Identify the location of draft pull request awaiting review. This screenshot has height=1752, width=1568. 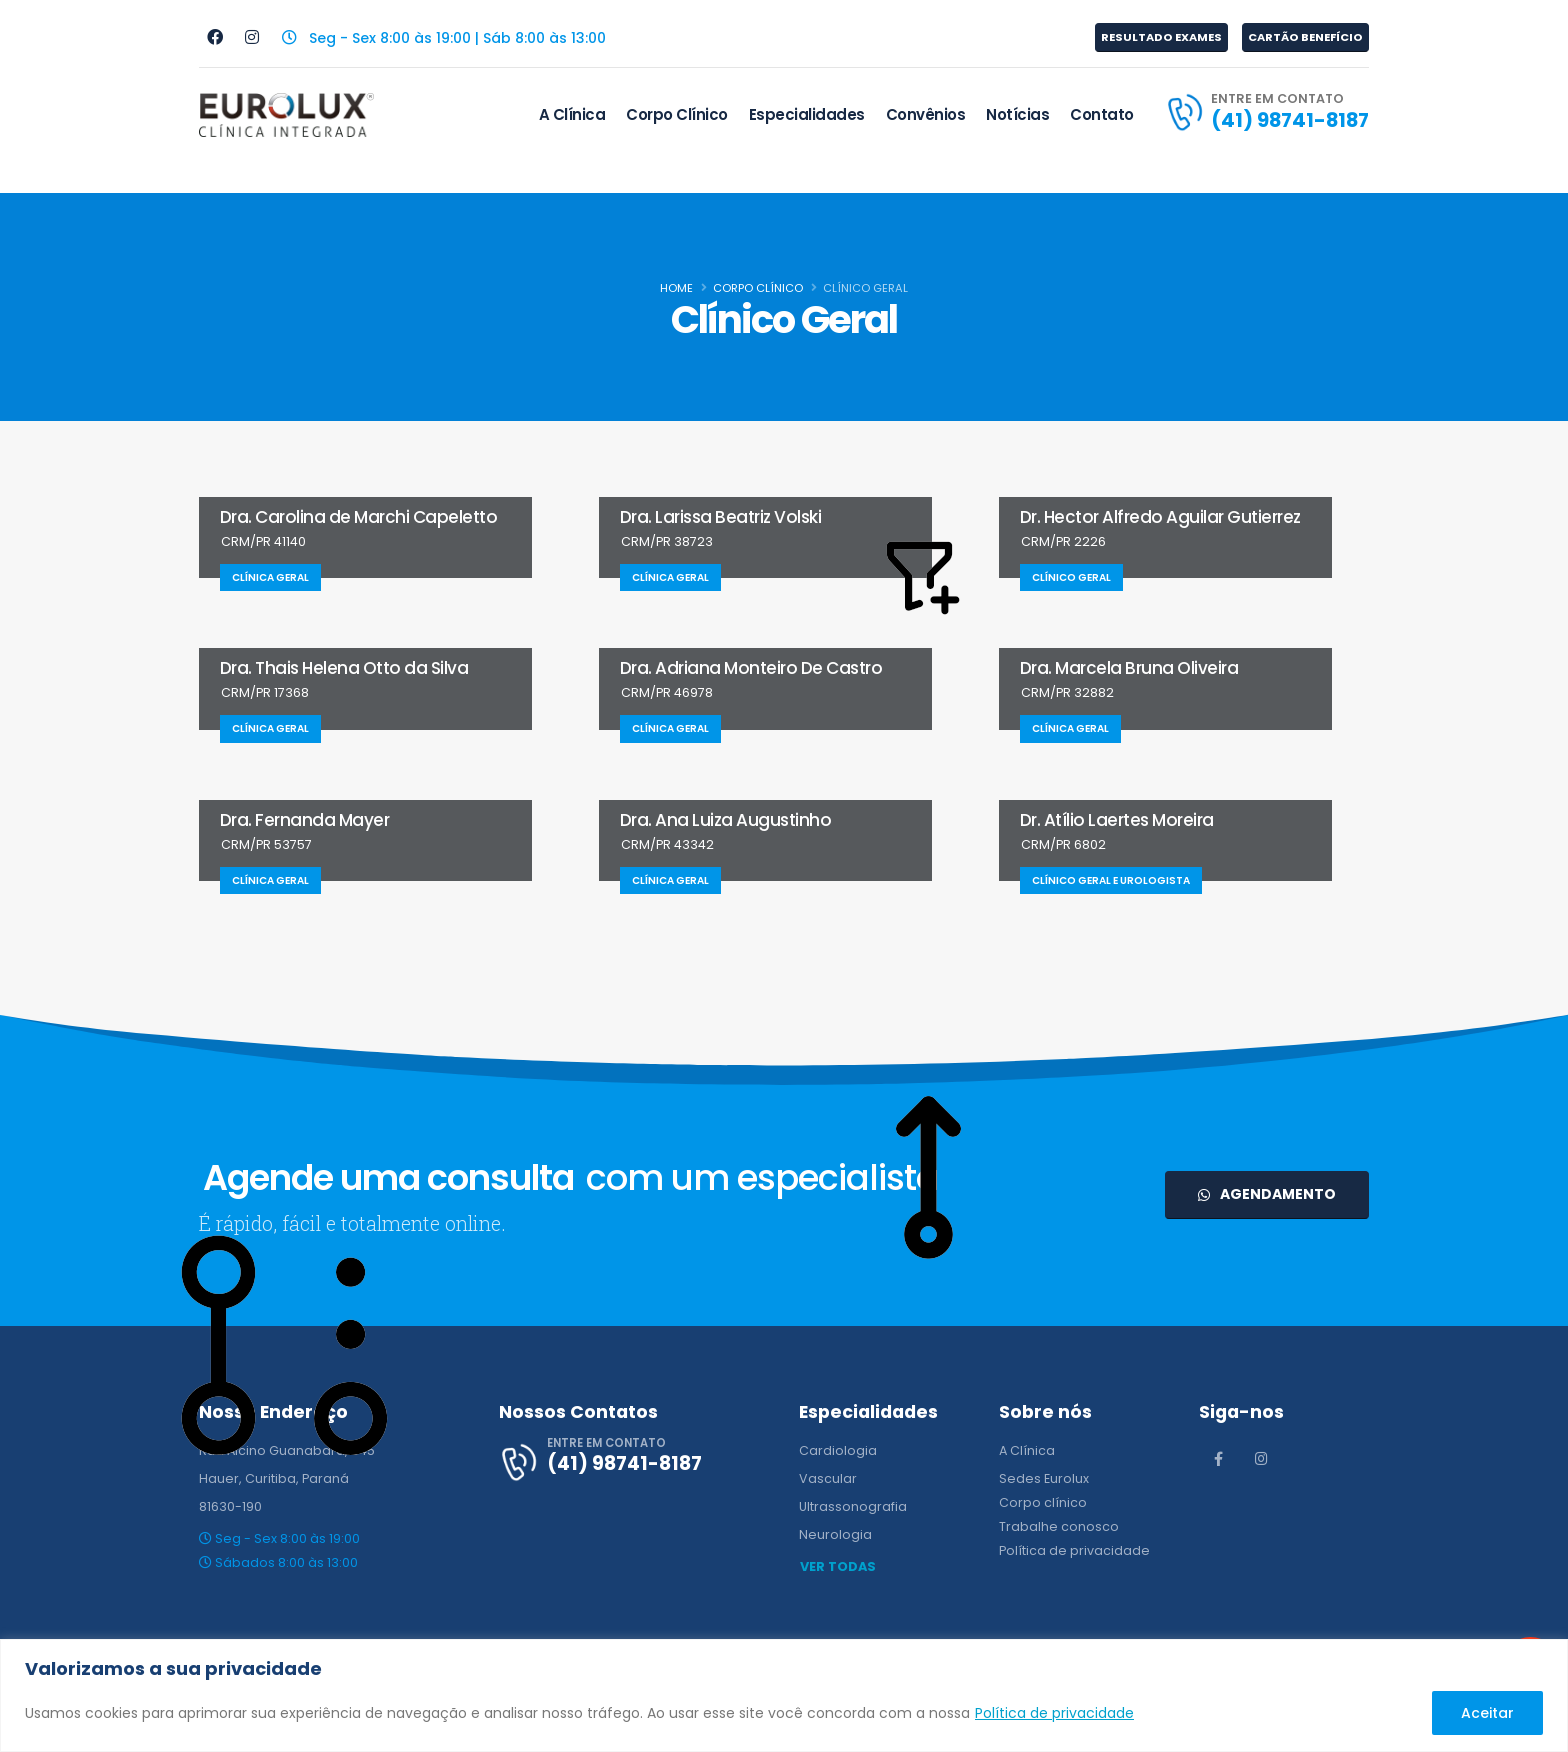
(284, 1338).